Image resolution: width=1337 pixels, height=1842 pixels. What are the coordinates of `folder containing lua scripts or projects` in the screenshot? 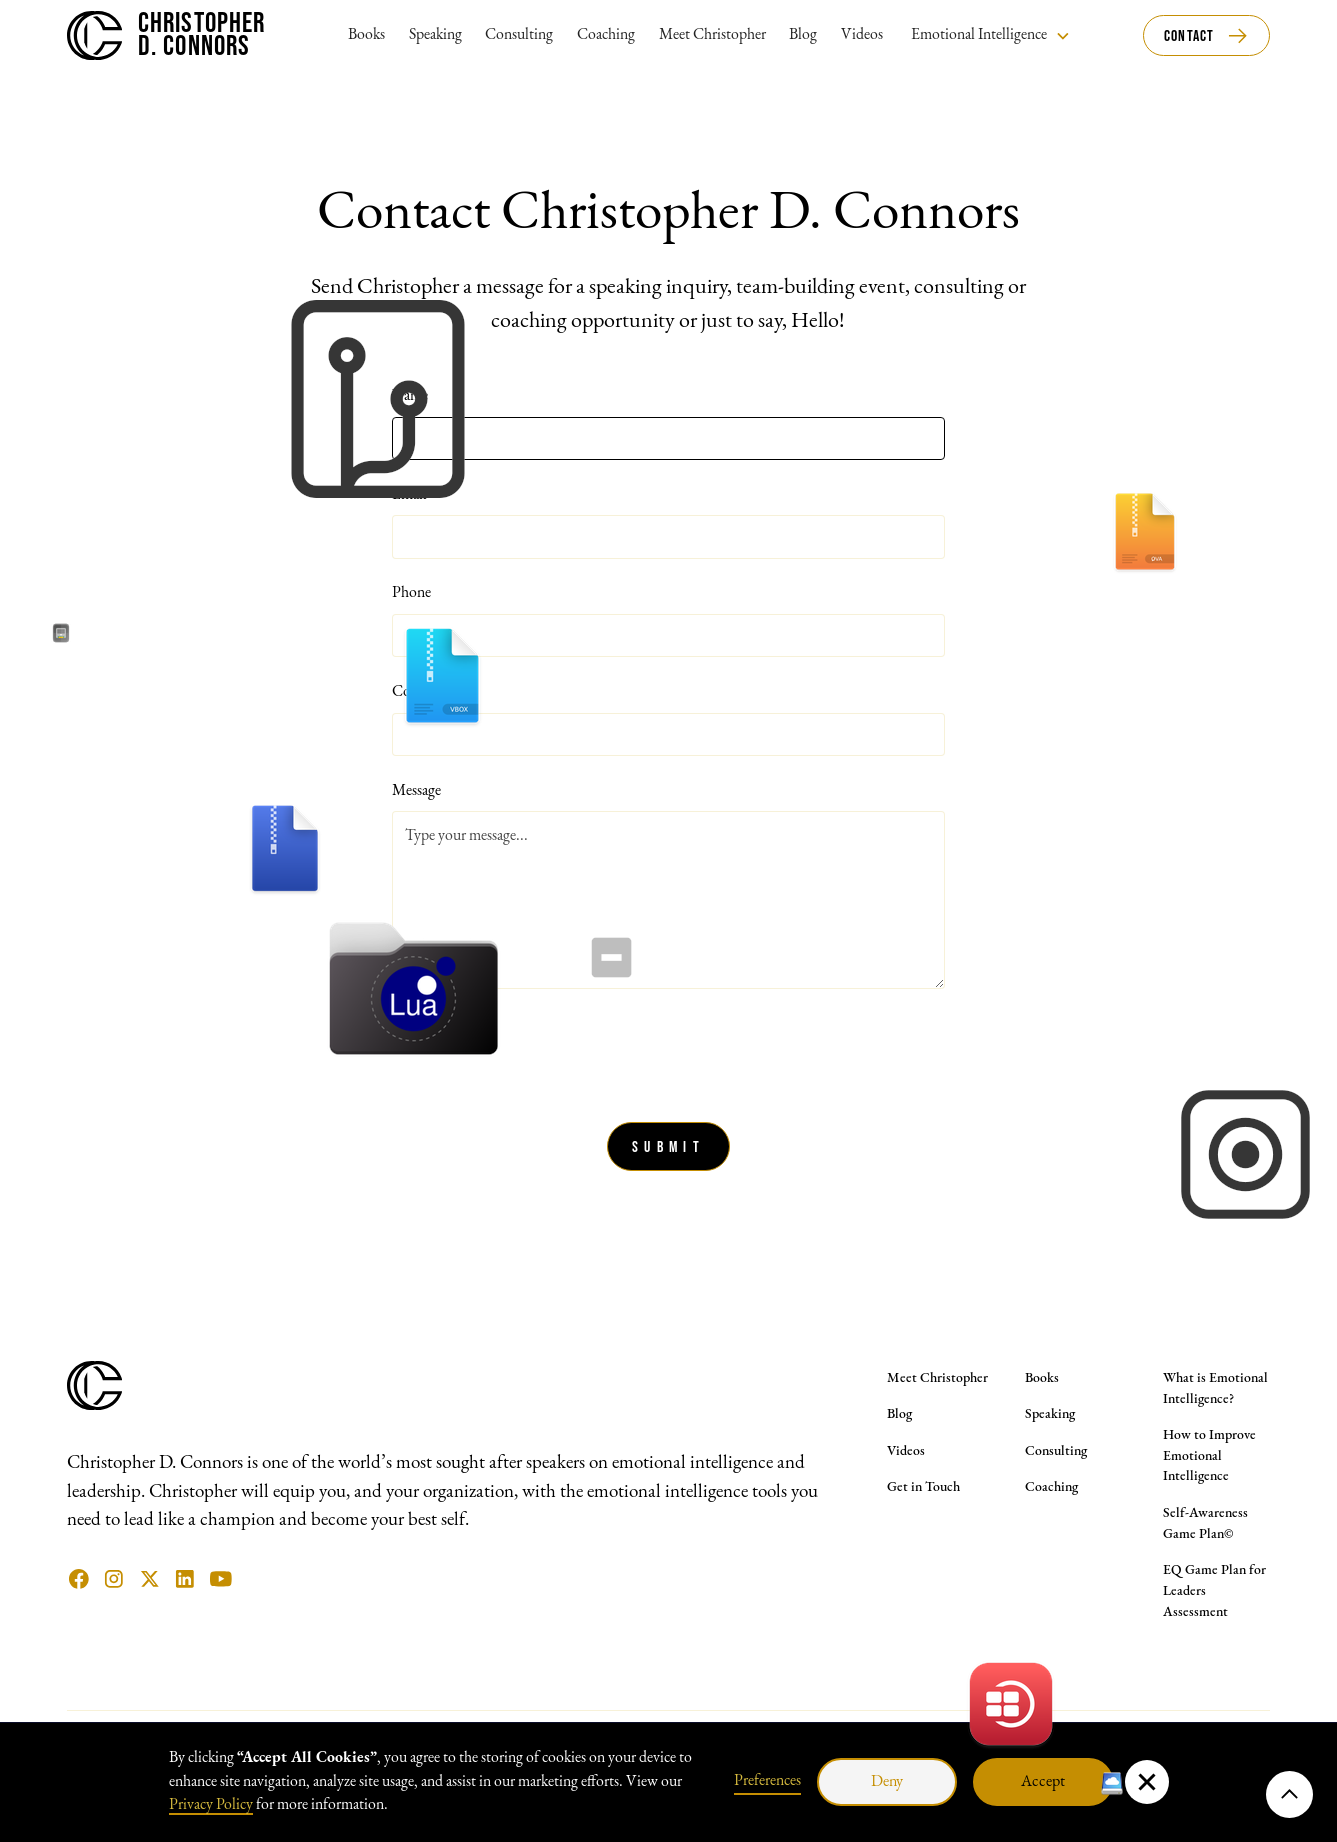 It's located at (413, 993).